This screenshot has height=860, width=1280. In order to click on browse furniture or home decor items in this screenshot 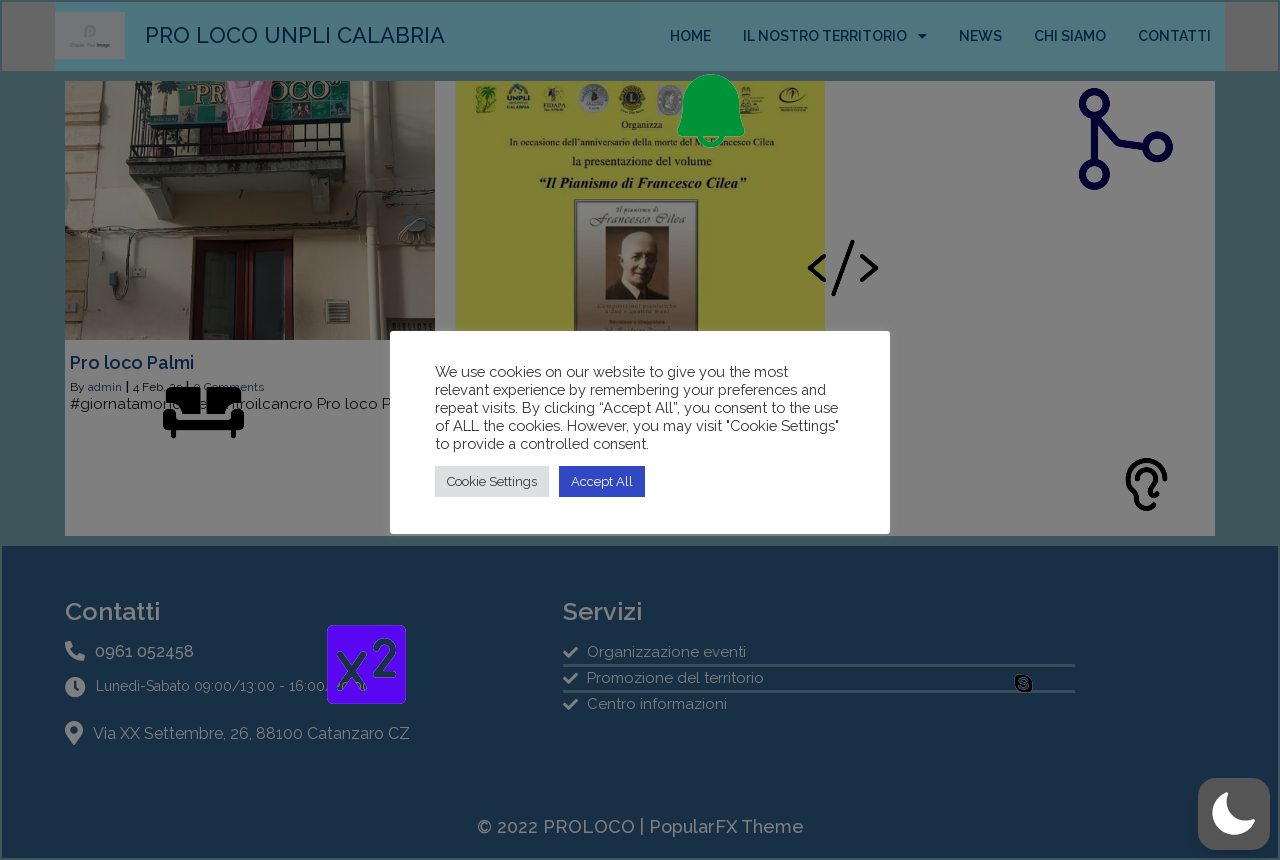, I will do `click(203, 411)`.